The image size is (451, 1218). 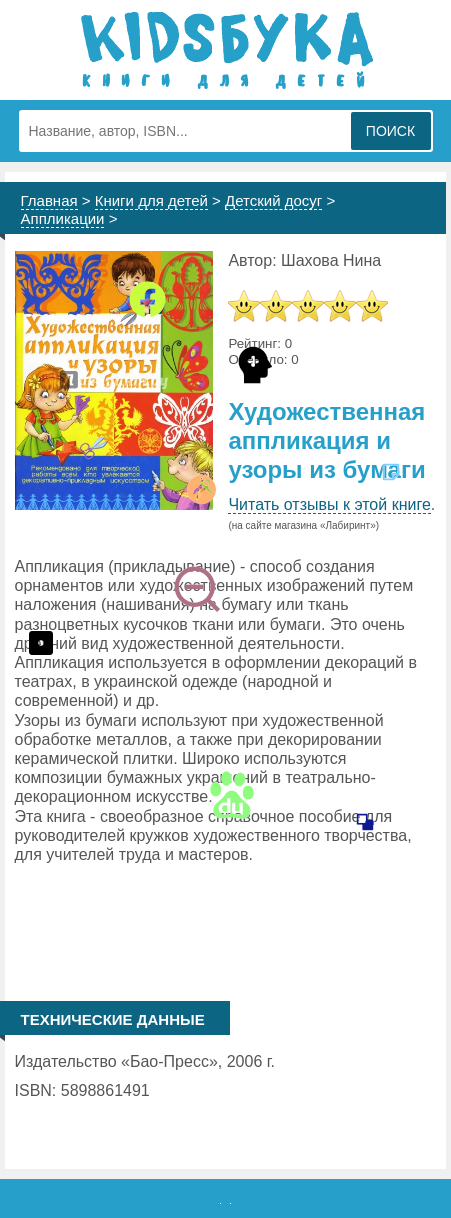 I want to click on create a new sticky note, so click(x=391, y=472).